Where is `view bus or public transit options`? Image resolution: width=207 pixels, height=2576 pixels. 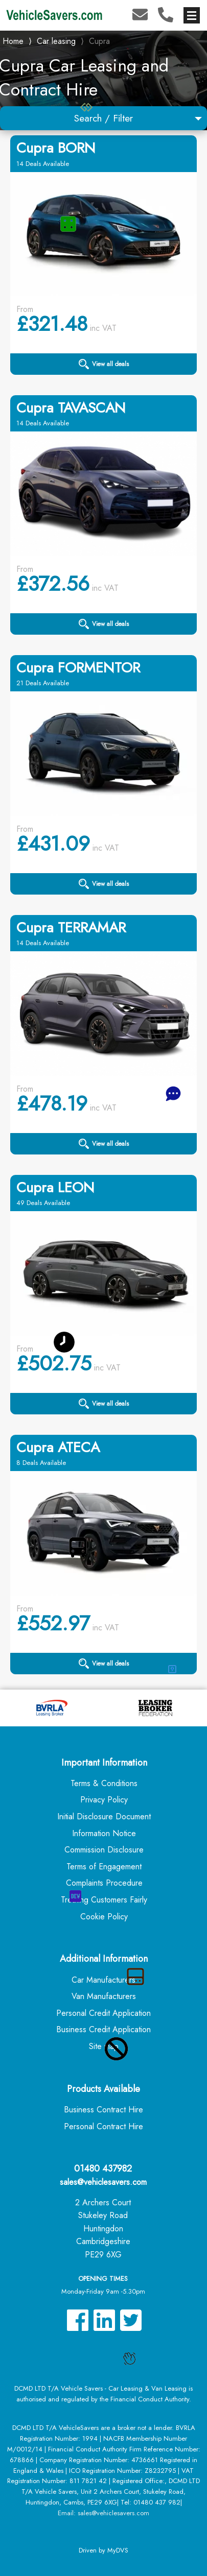
view bus or public transit options is located at coordinates (78, 1547).